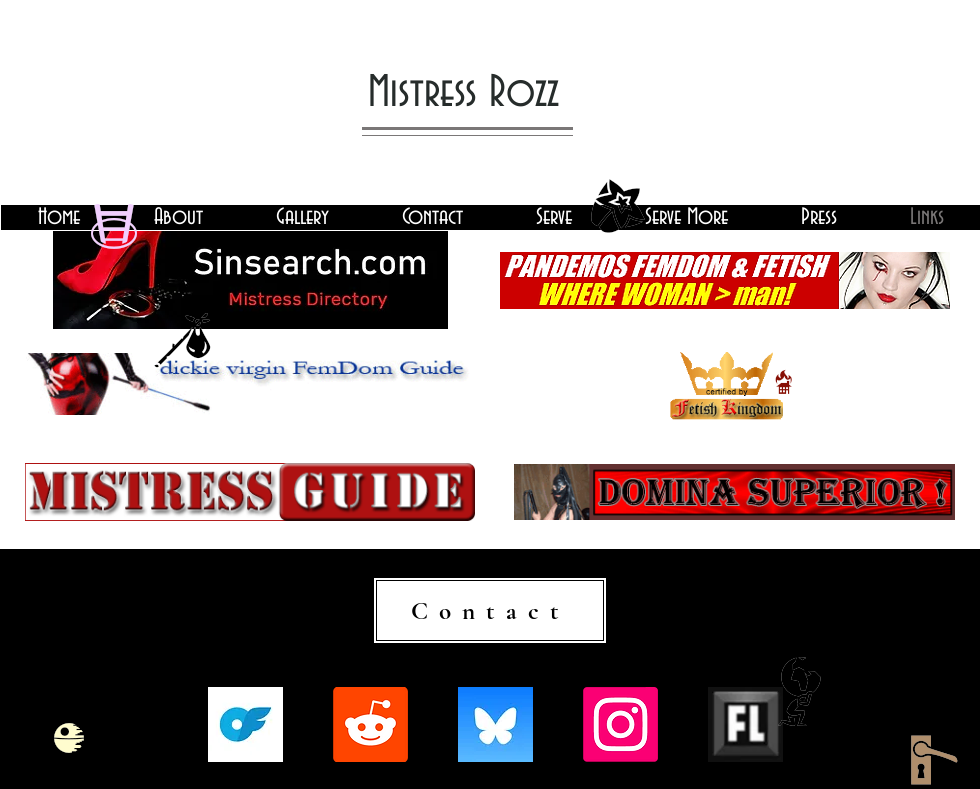 This screenshot has width=980, height=789. What do you see at coordinates (932, 760) in the screenshot?
I see `access security or lock settings` at bounding box center [932, 760].